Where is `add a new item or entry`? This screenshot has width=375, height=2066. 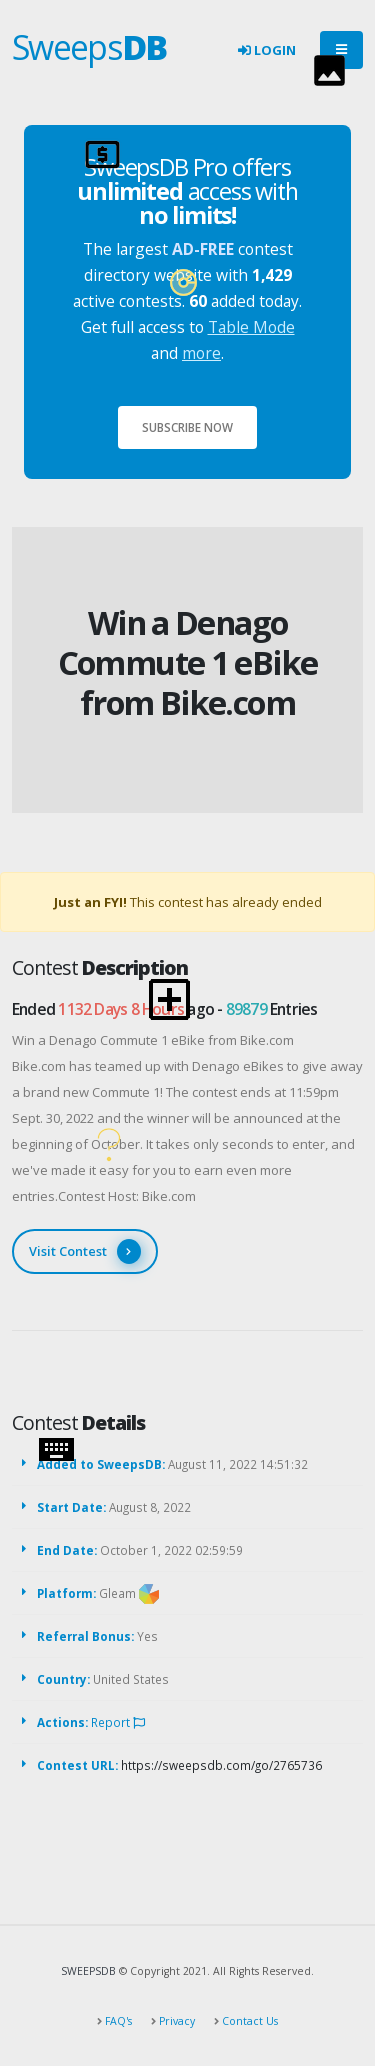 add a new item or entry is located at coordinates (169, 999).